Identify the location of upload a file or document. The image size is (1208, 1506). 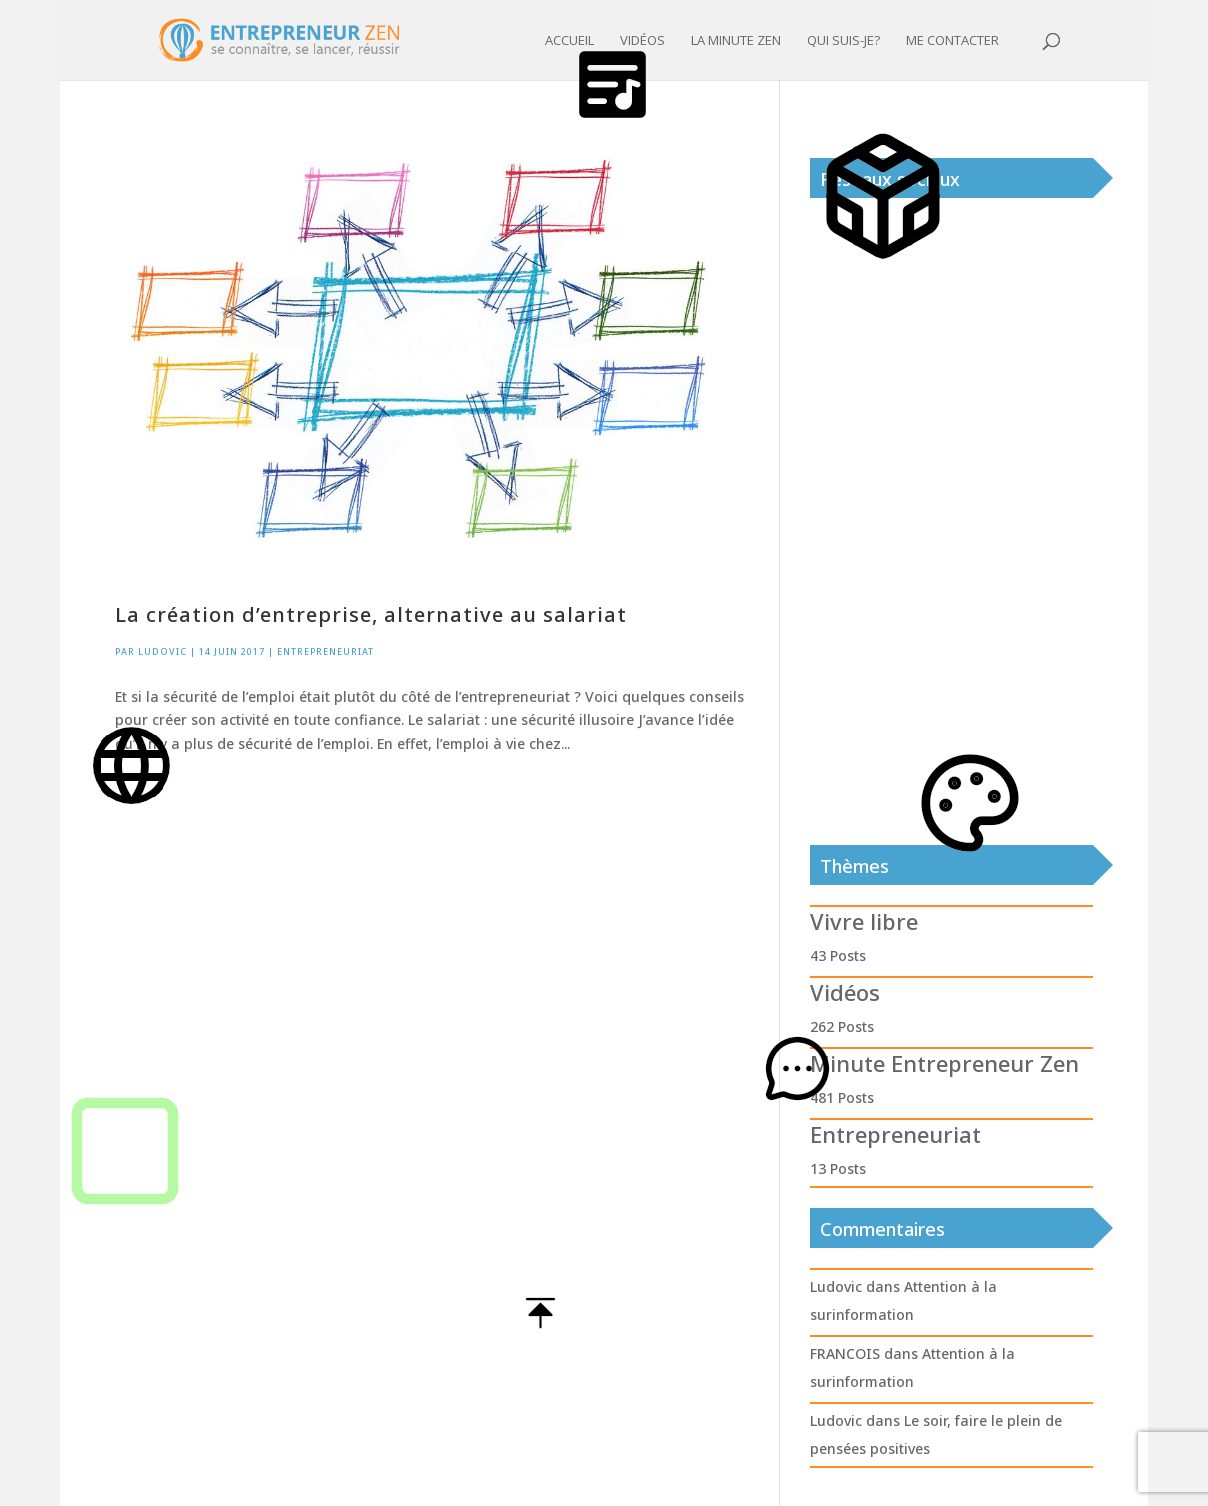
(540, 1312).